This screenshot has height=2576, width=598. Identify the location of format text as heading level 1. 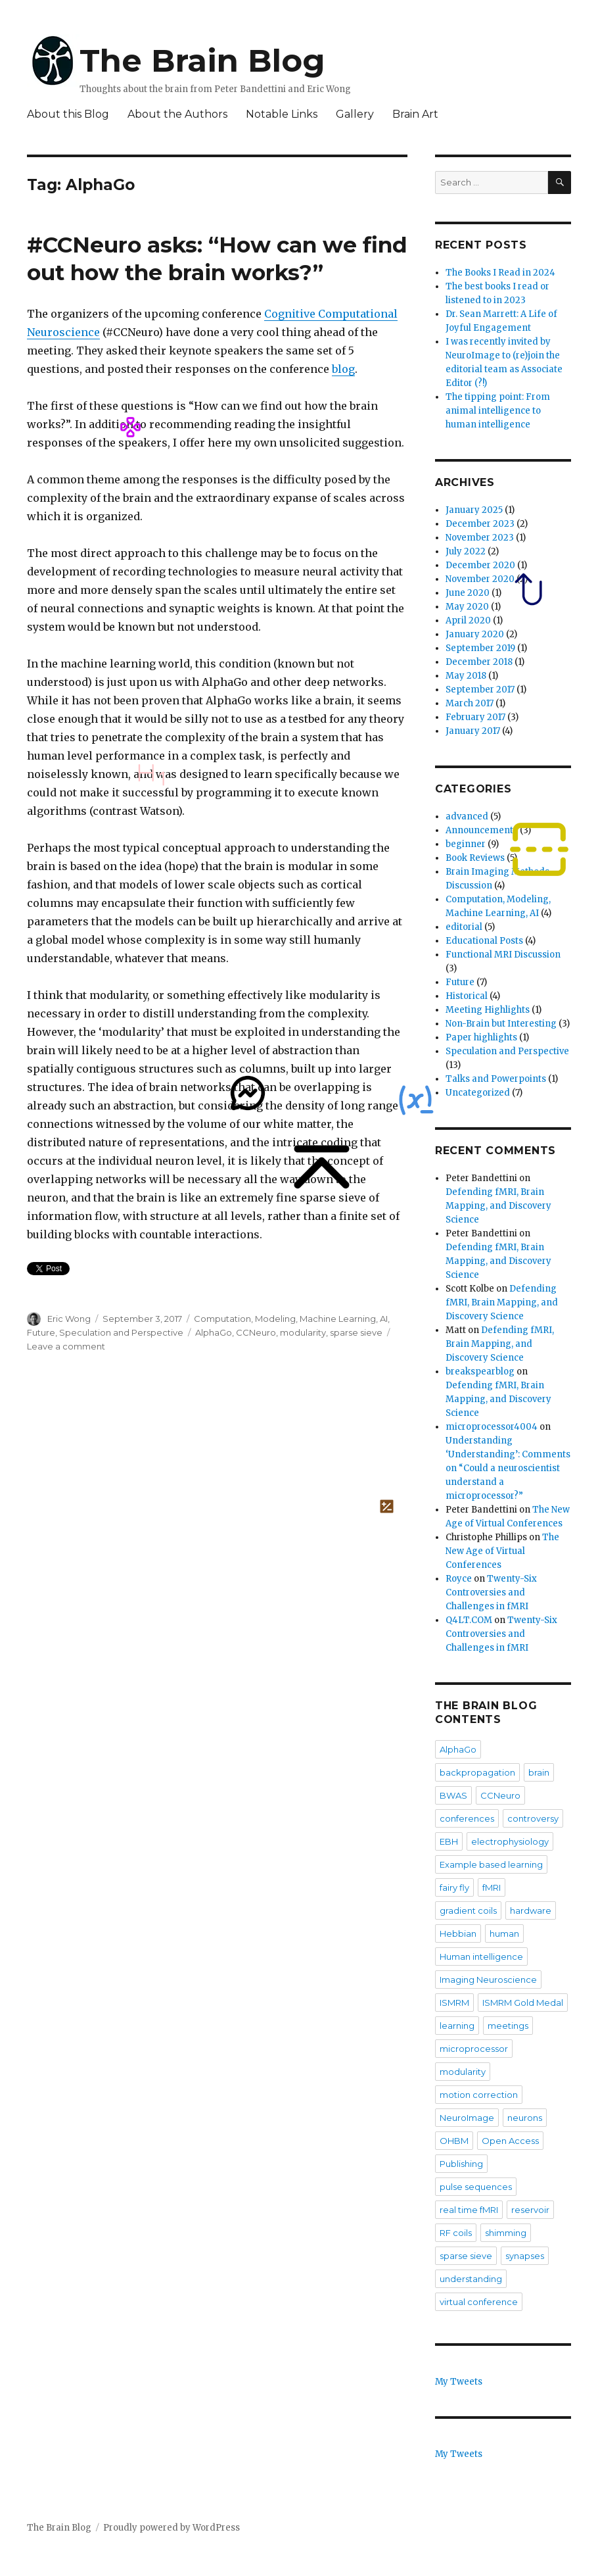
(150, 774).